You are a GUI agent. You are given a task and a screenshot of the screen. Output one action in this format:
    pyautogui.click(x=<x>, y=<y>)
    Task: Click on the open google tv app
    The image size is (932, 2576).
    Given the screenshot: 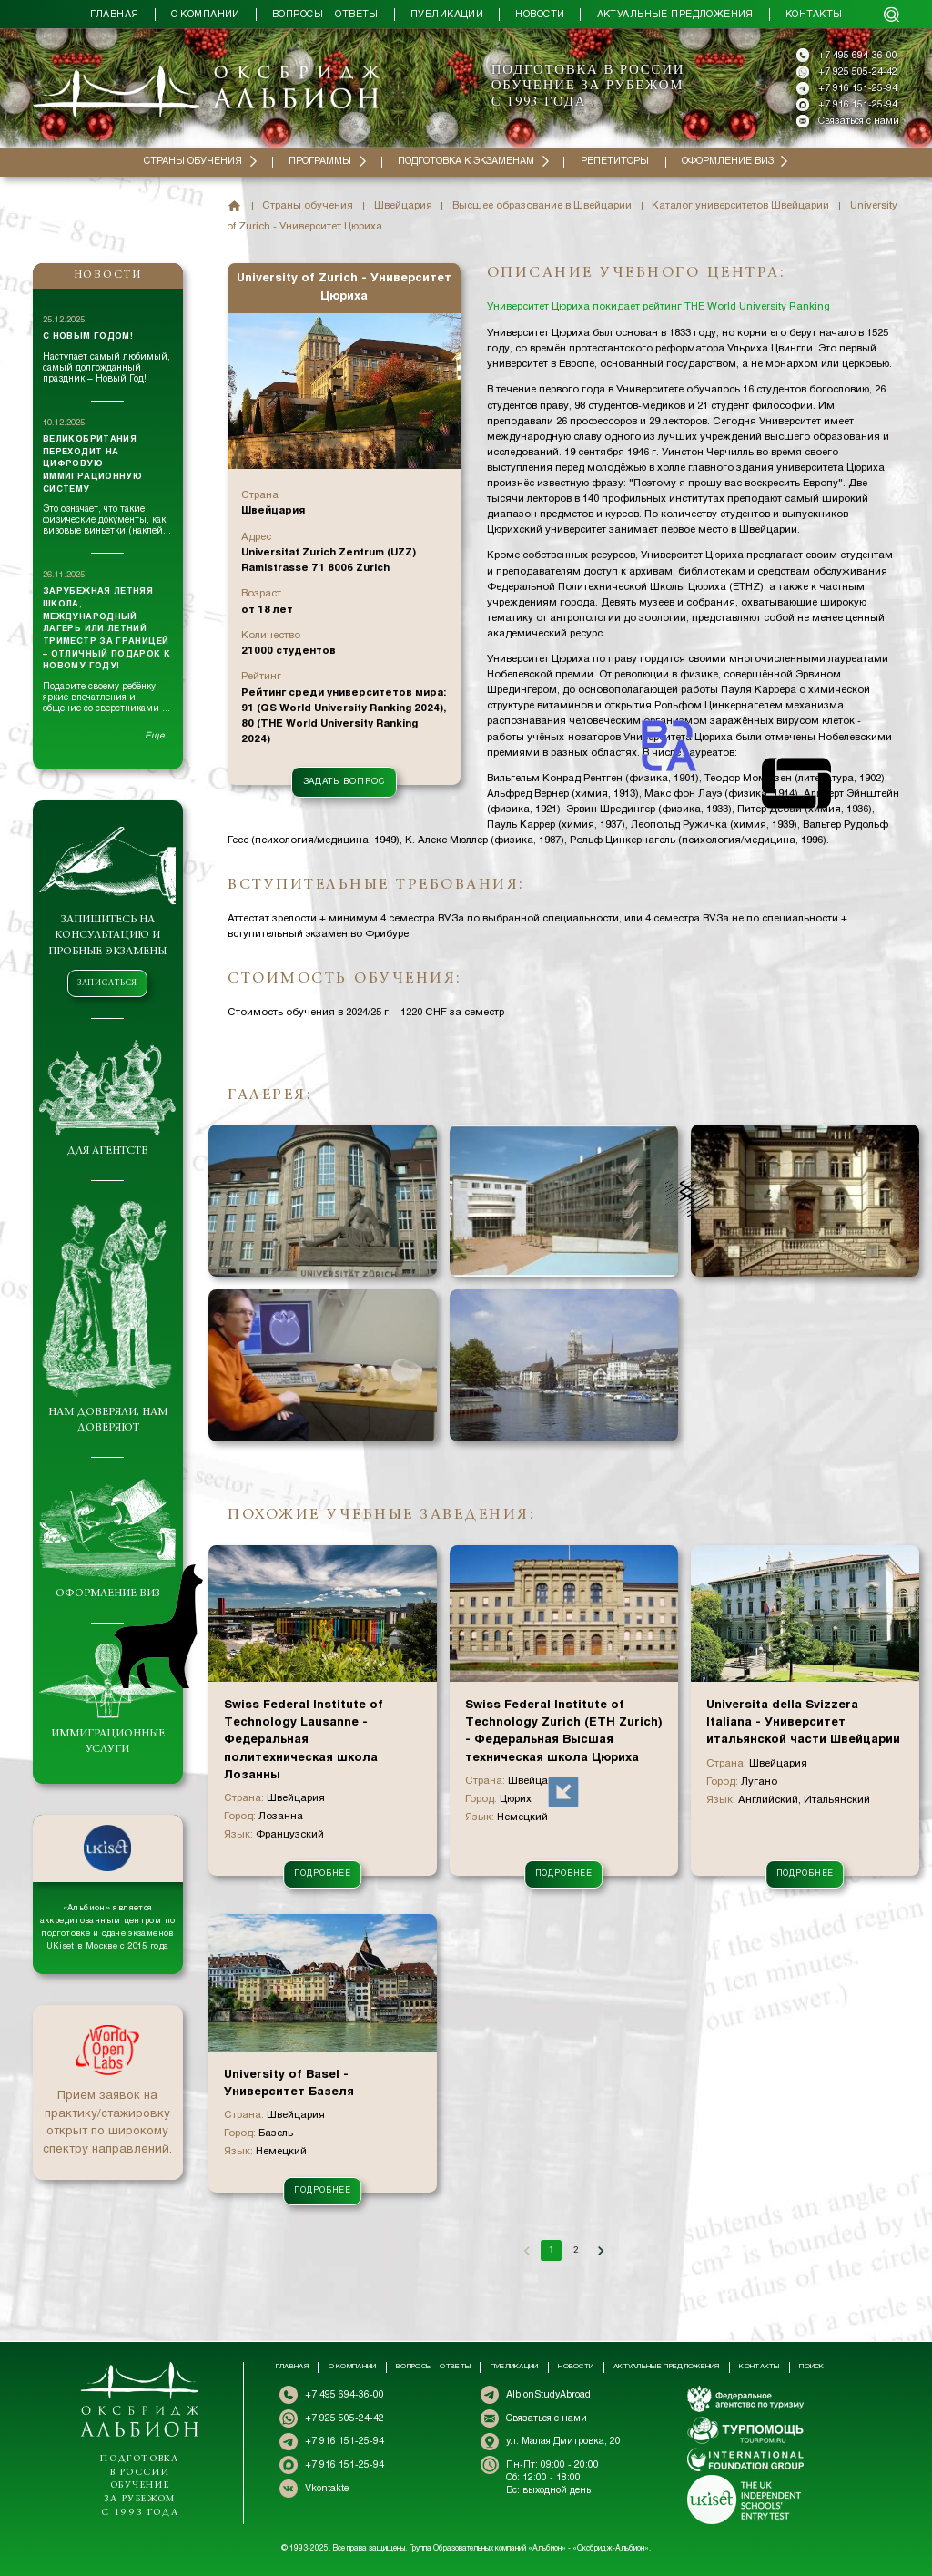 What is the action you would take?
    pyautogui.click(x=796, y=783)
    